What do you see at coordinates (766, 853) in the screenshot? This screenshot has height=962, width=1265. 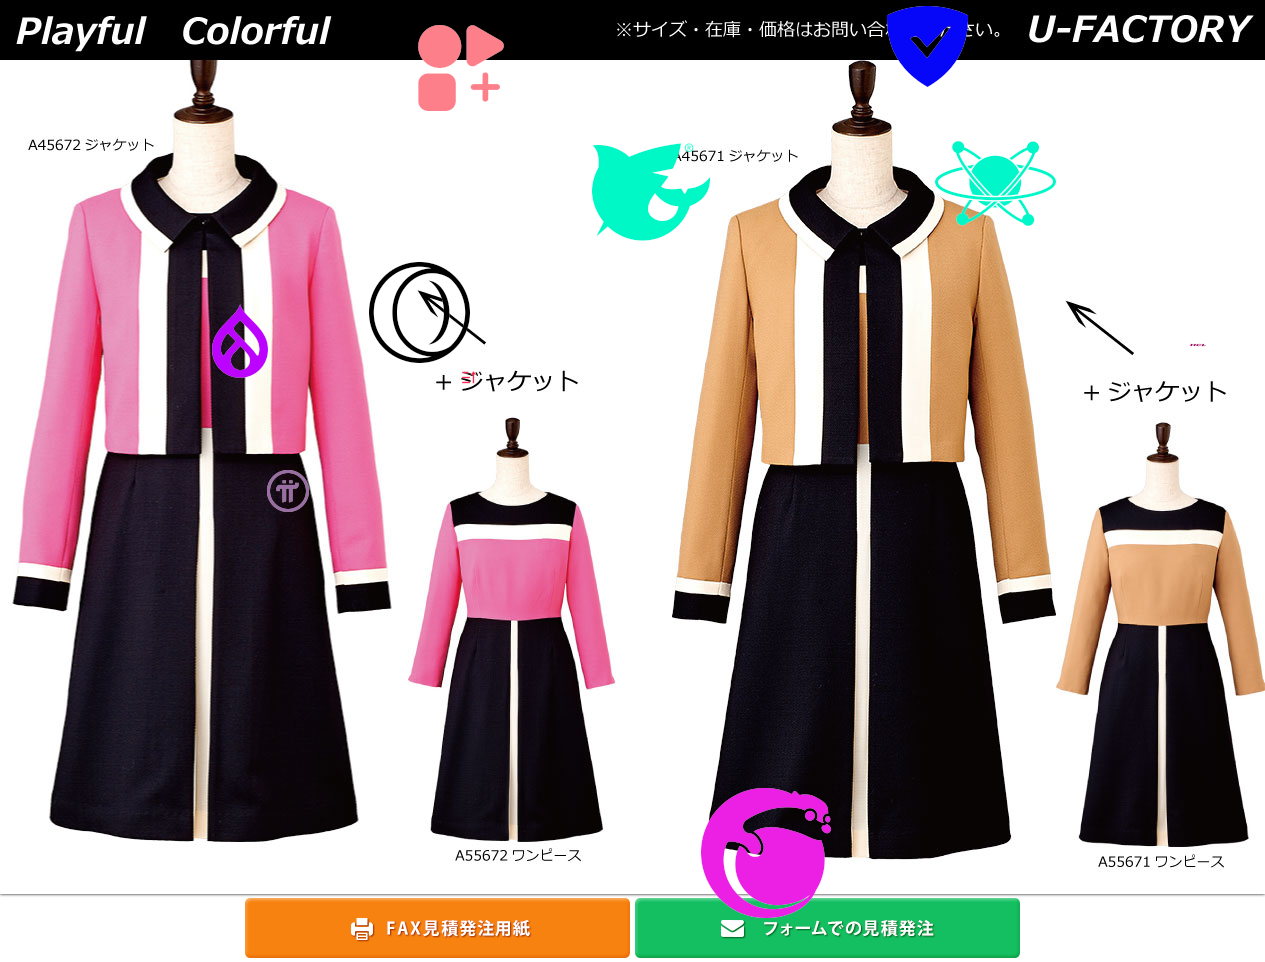 I see `open lutris gaming platform` at bounding box center [766, 853].